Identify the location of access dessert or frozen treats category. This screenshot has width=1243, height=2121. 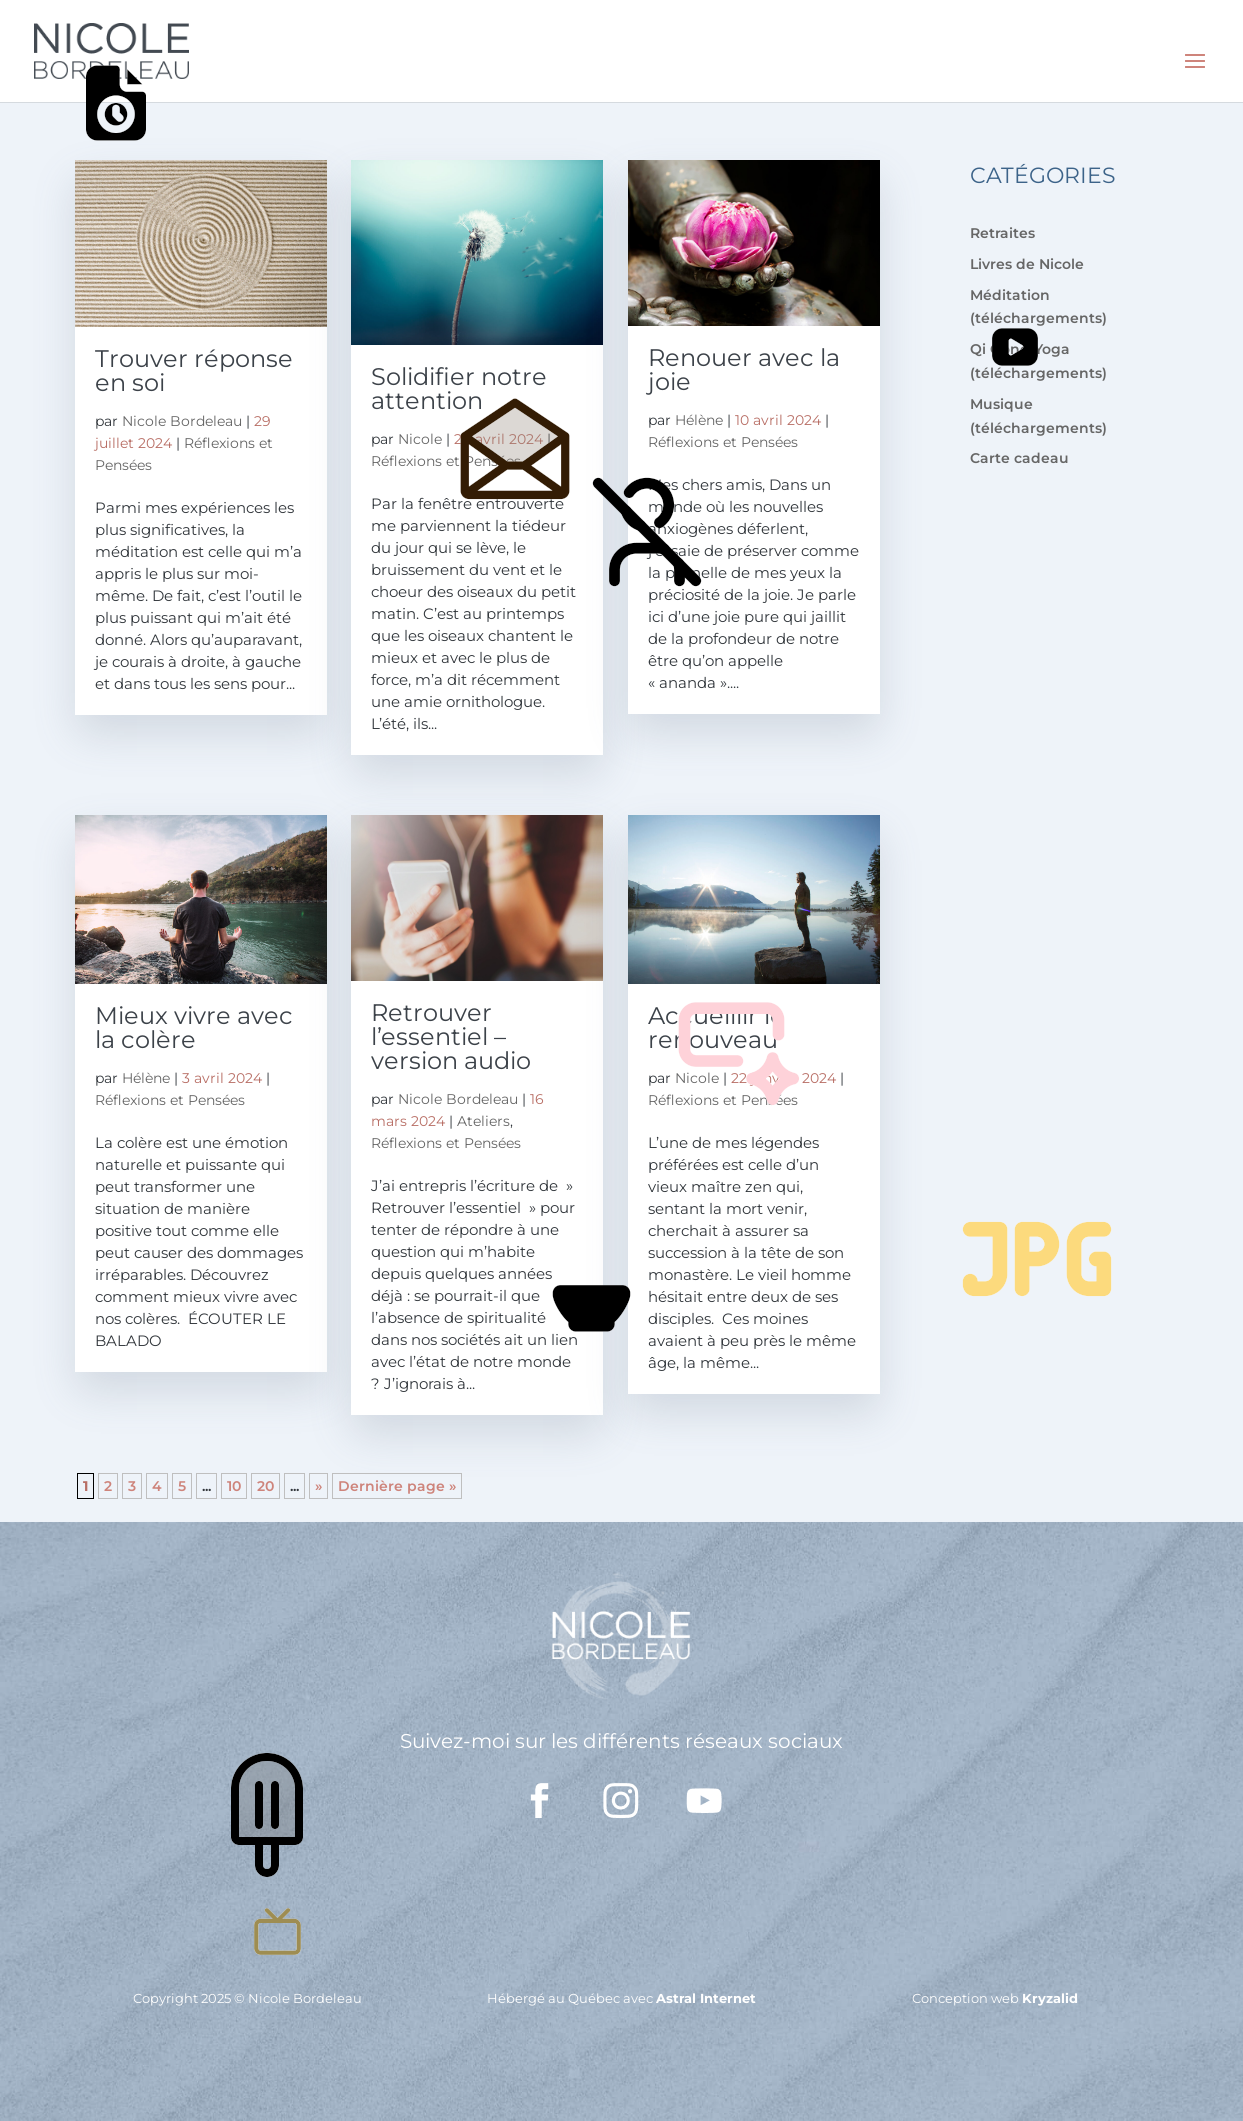
(267, 1813).